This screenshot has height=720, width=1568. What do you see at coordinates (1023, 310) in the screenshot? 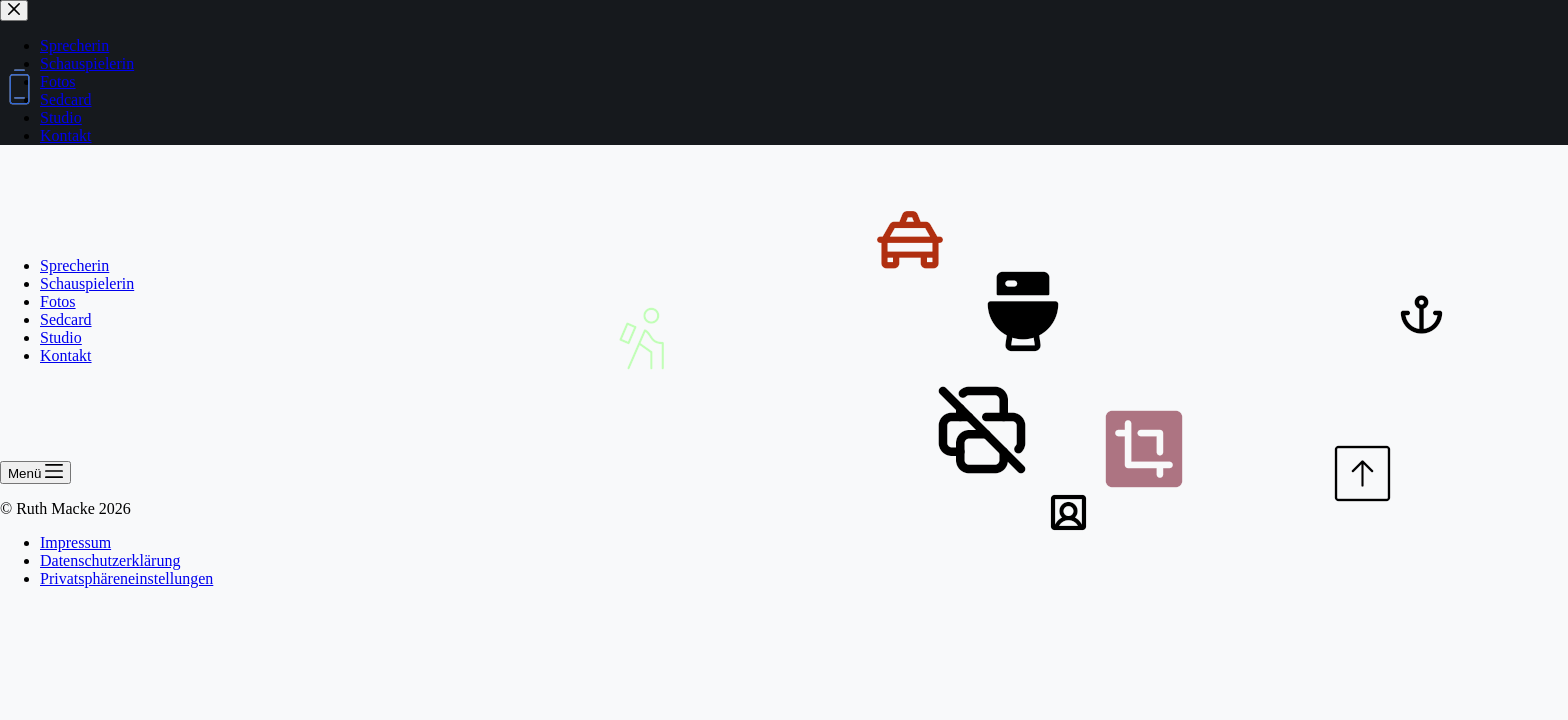
I see `locate nearby restrooms` at bounding box center [1023, 310].